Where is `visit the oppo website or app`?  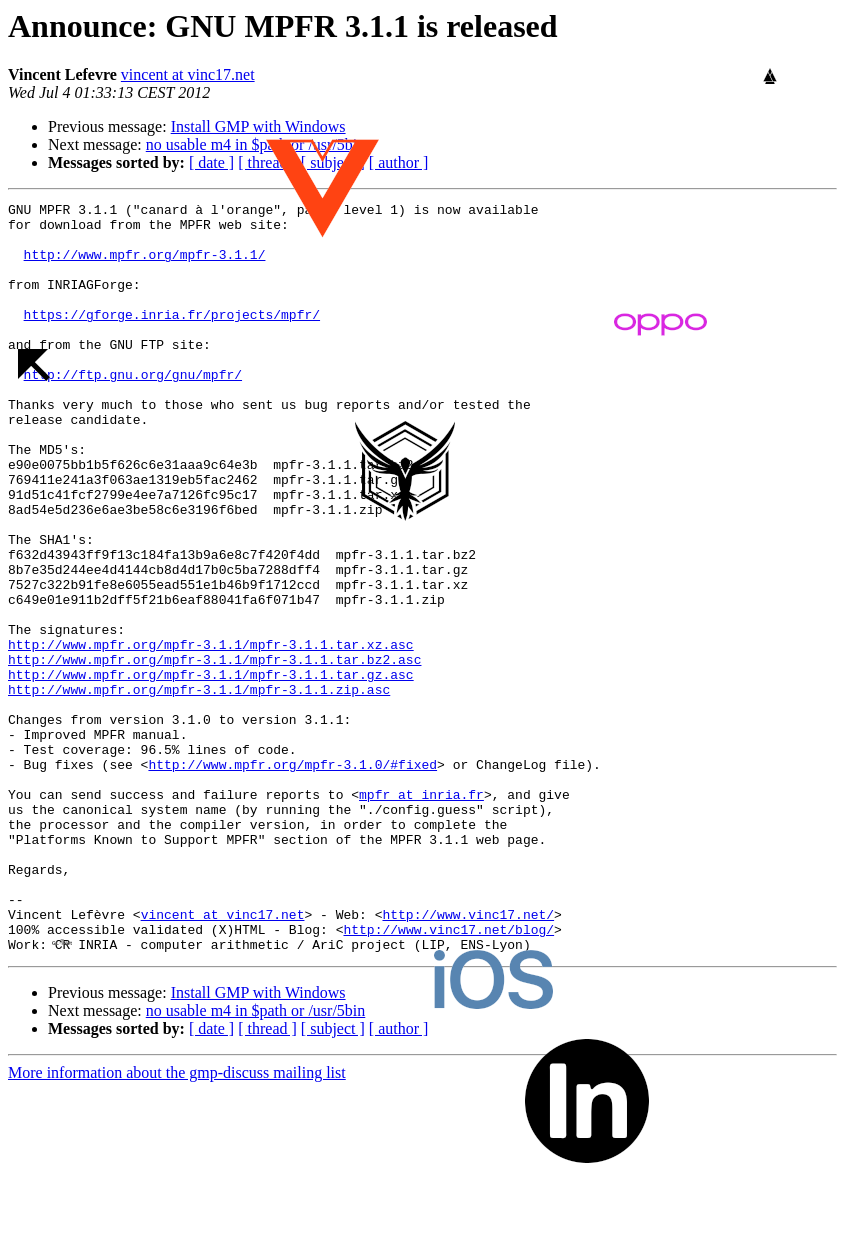 visit the oppo website or app is located at coordinates (660, 324).